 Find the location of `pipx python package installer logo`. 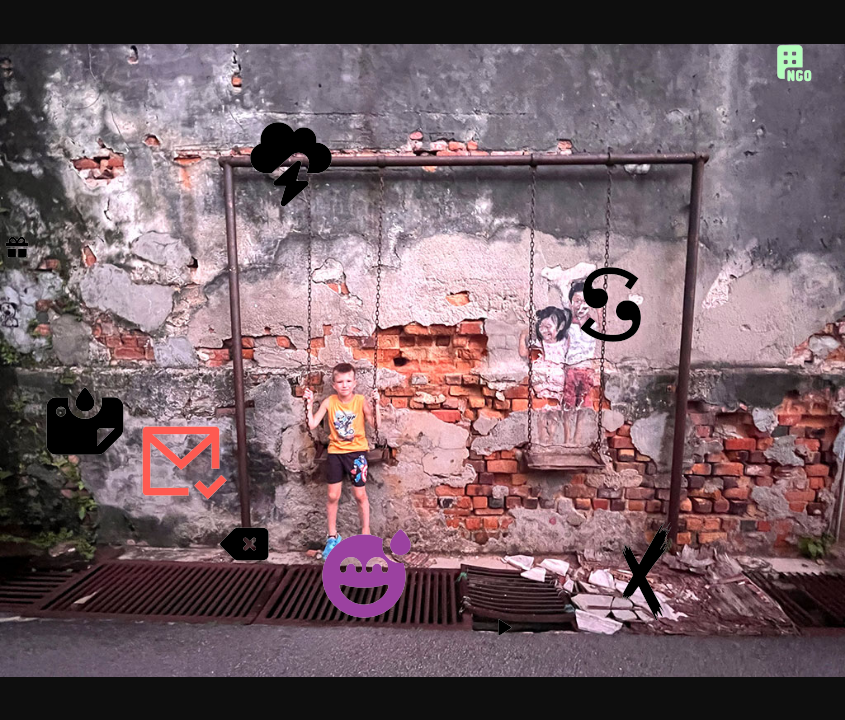

pipx python package installer logo is located at coordinates (646, 571).